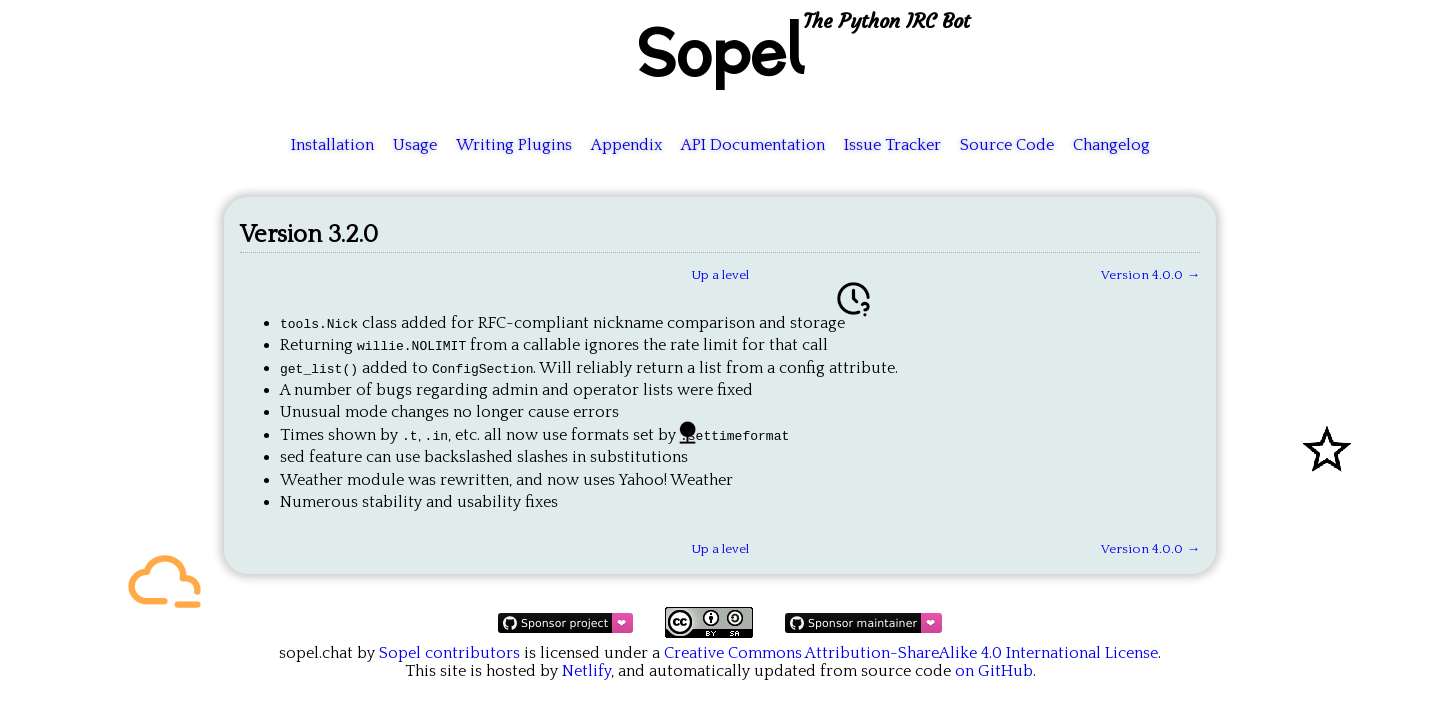  I want to click on remove from cloud storage, so click(164, 581).